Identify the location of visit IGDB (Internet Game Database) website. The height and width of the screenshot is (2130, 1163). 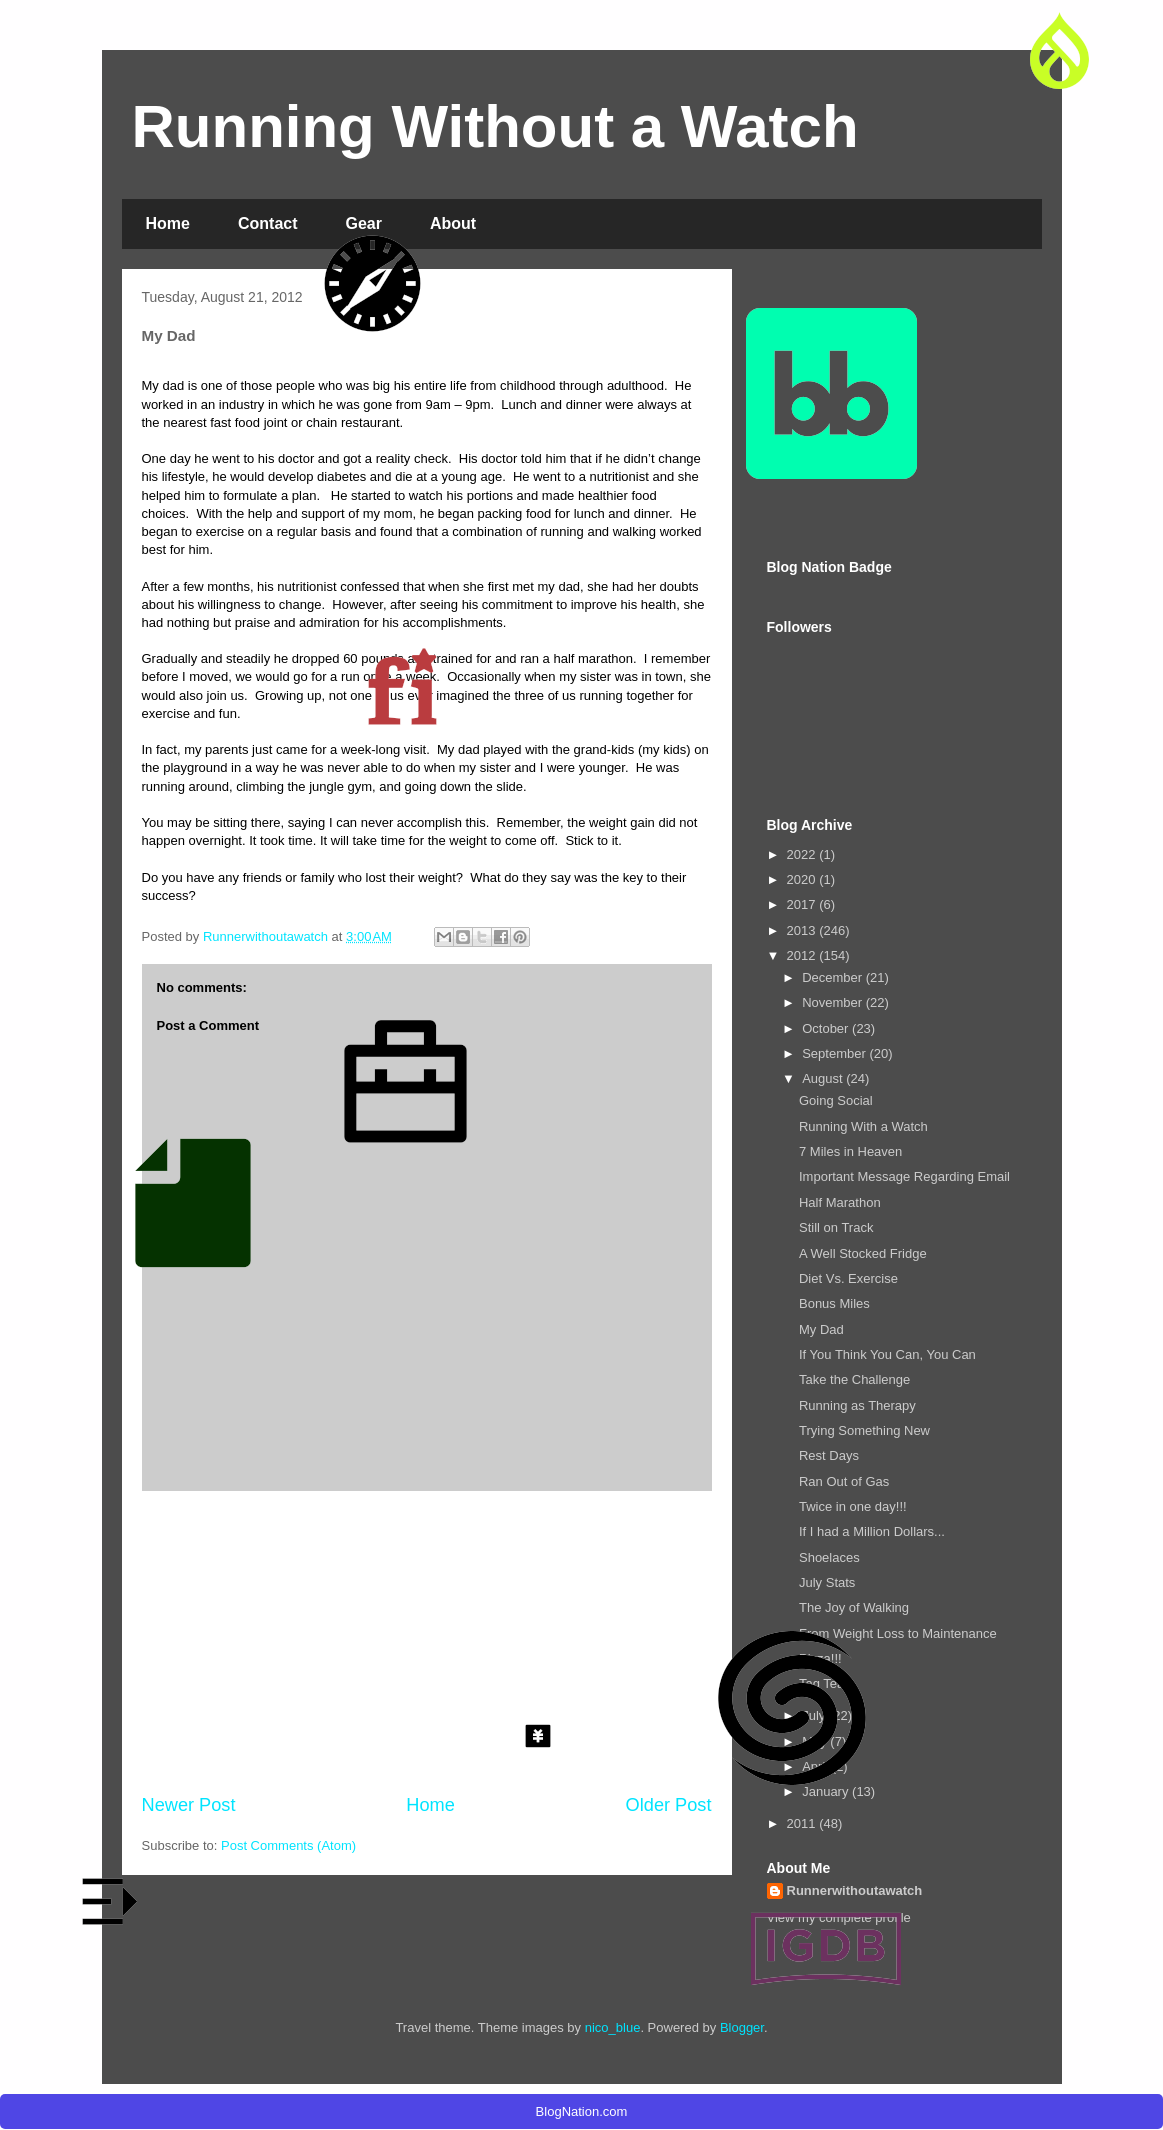
(826, 1949).